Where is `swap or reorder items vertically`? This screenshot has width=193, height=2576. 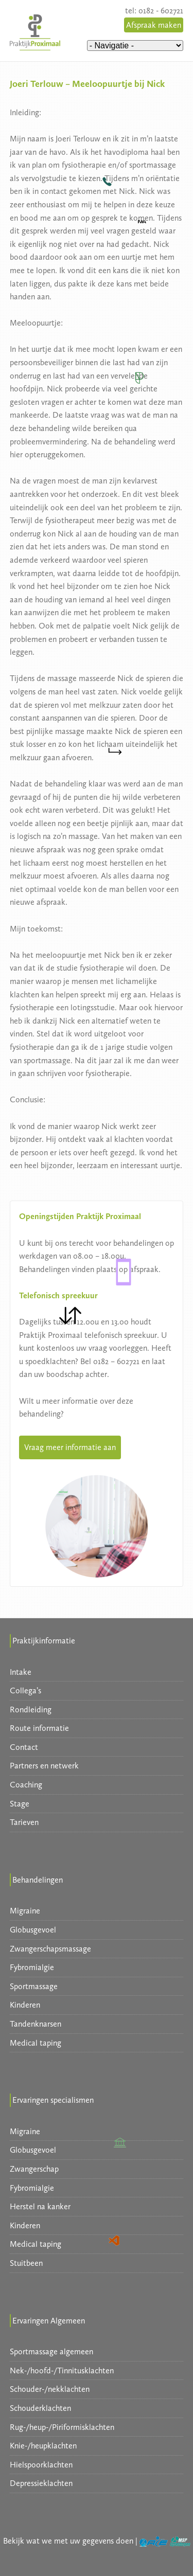
swap or reorder items vertically is located at coordinates (70, 1315).